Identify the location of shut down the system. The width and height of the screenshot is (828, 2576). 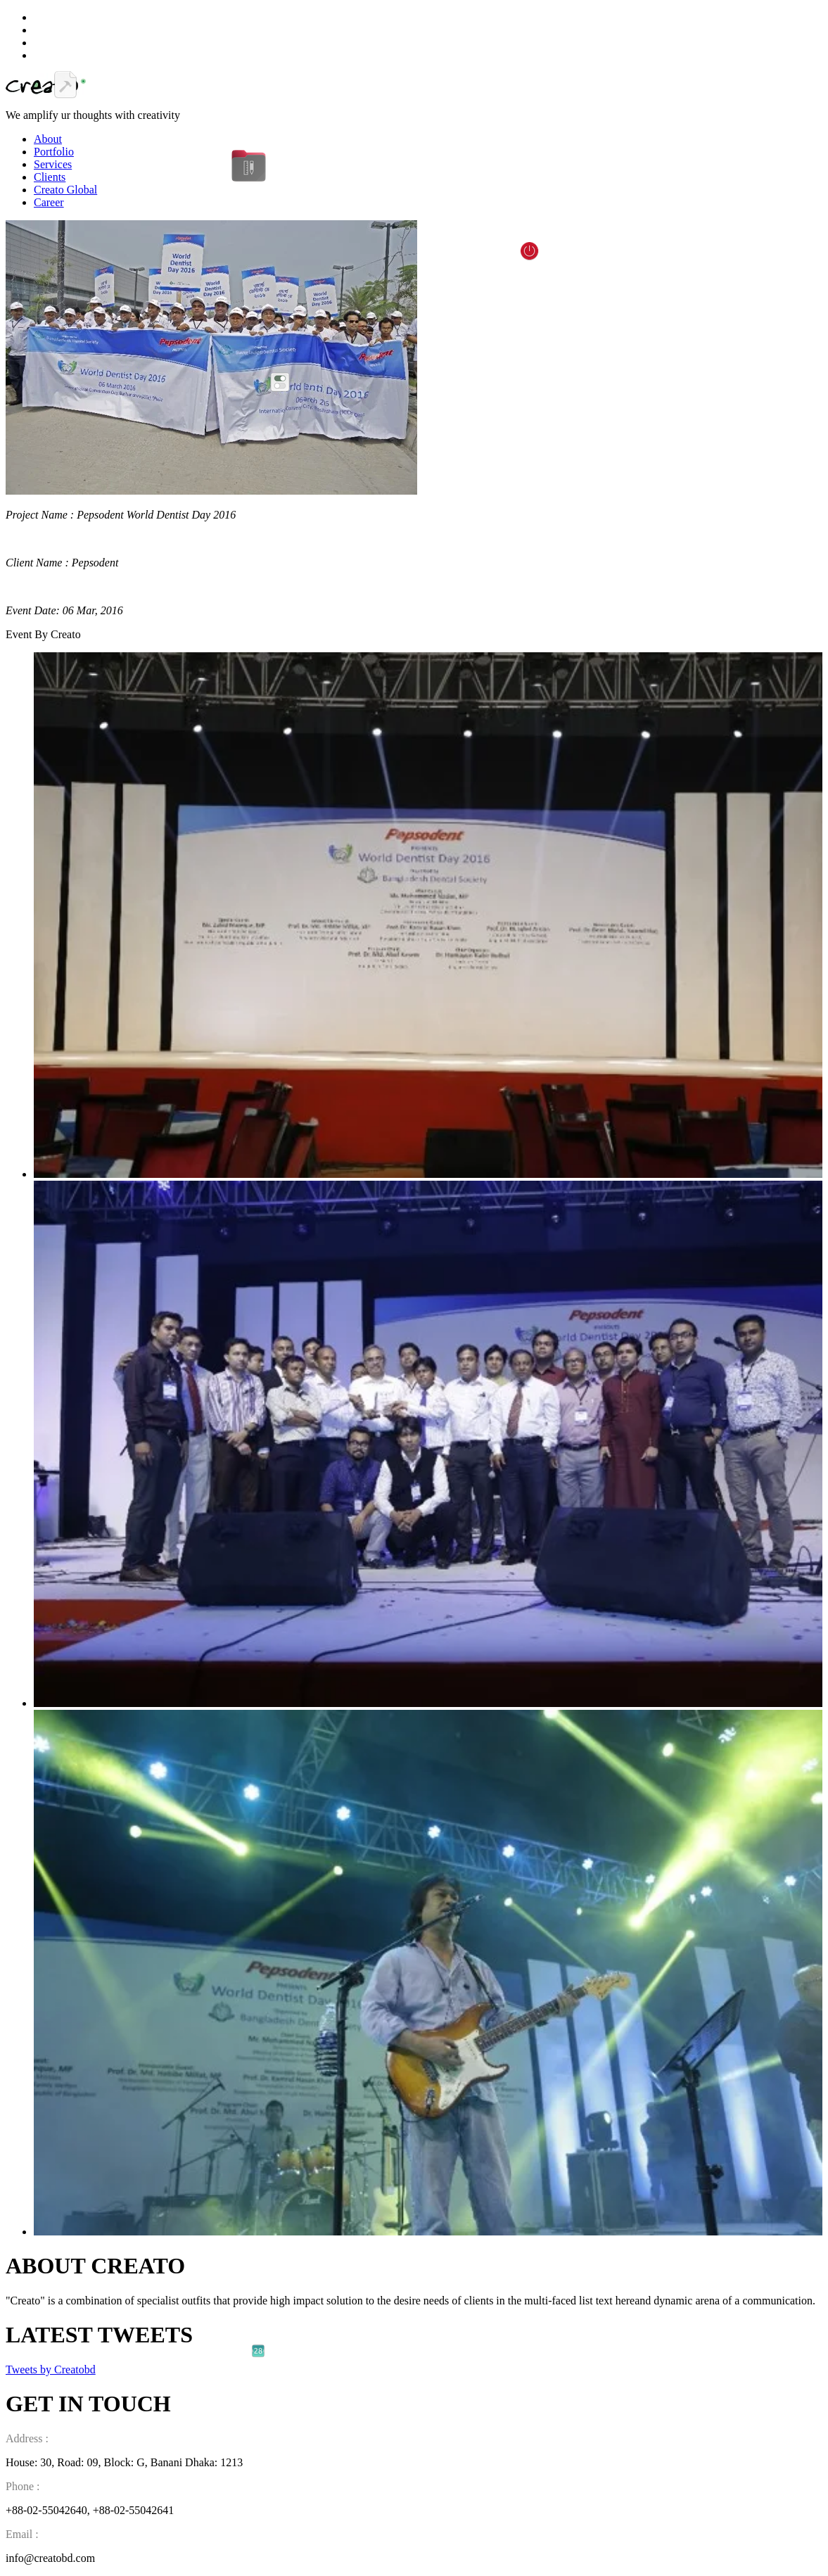
(530, 251).